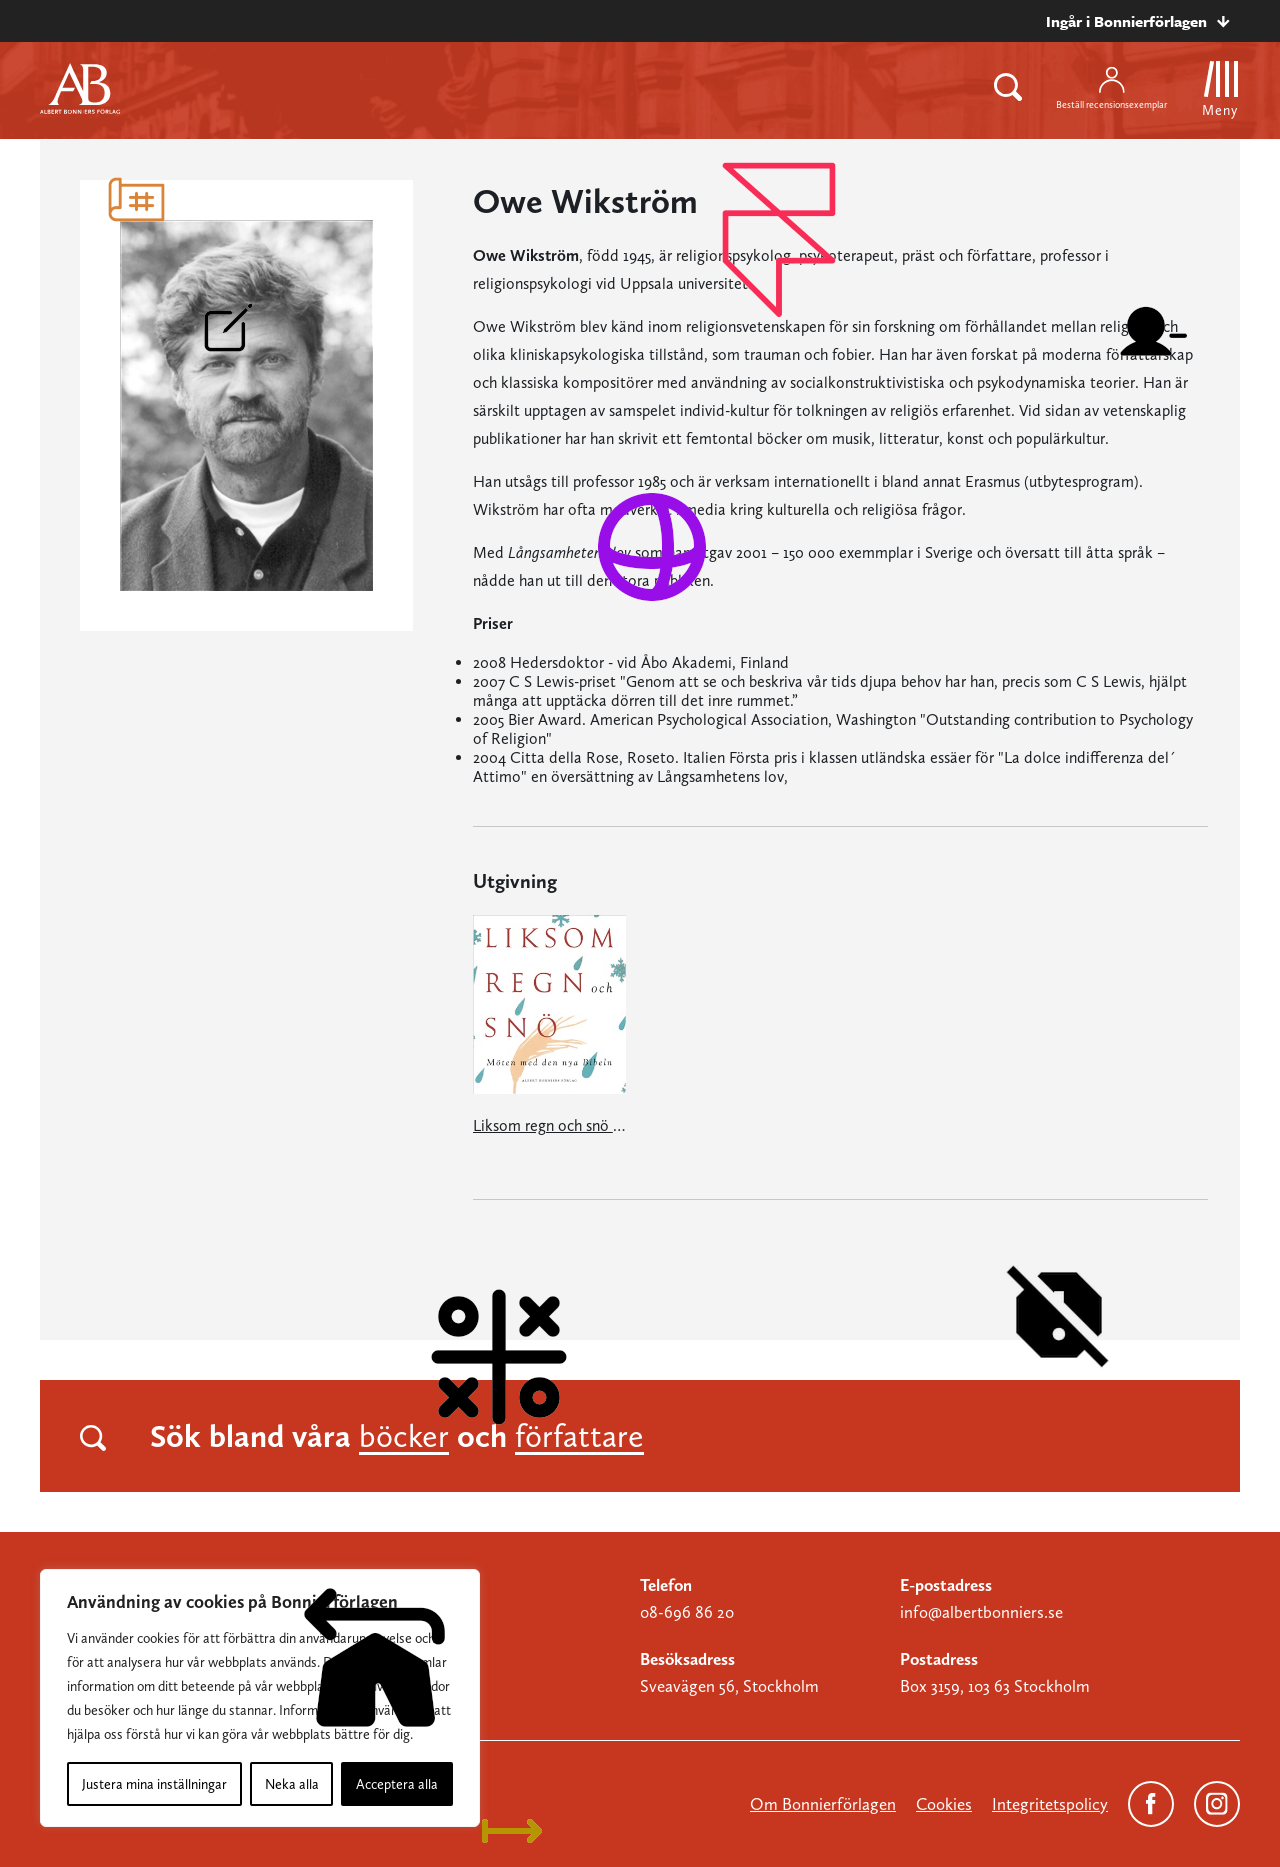  What do you see at coordinates (499, 1357) in the screenshot?
I see `play tic-tac-toe game` at bounding box center [499, 1357].